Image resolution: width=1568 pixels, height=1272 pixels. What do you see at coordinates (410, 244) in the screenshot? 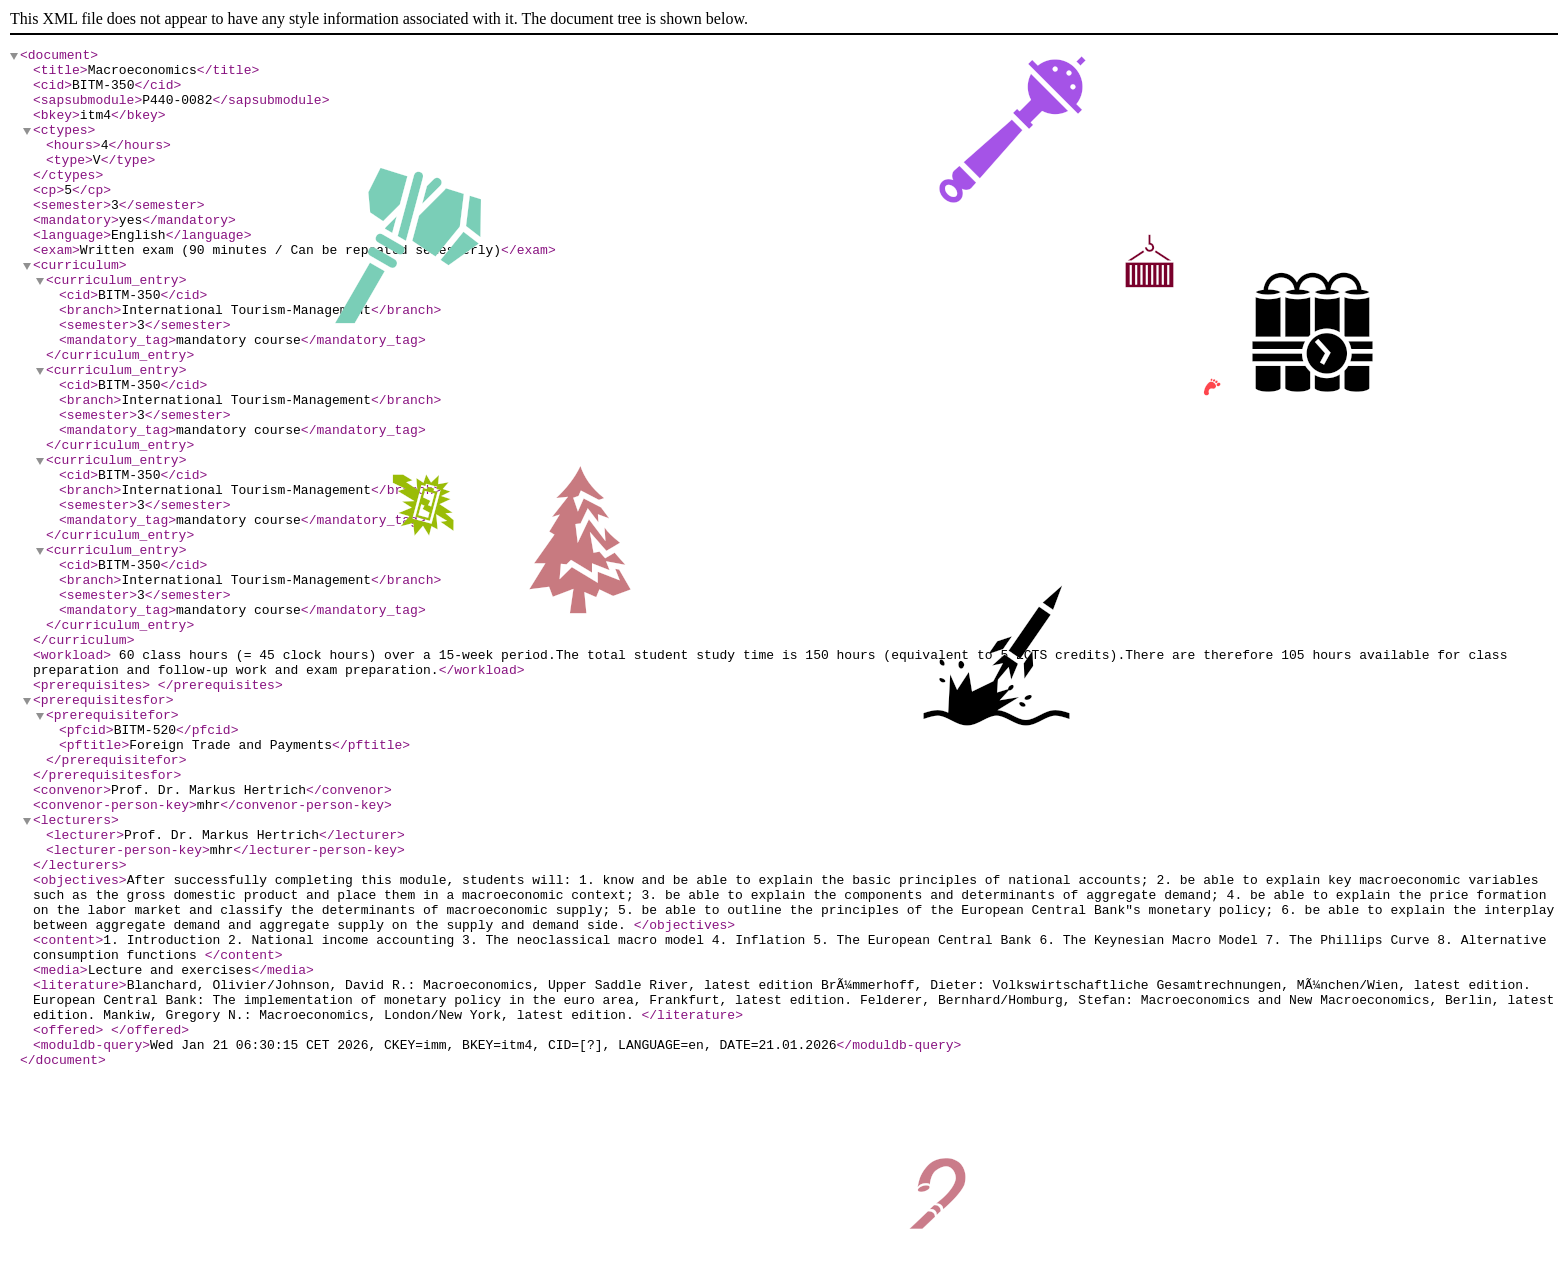
I see `stone age or primitive tool category in a crafting game` at bounding box center [410, 244].